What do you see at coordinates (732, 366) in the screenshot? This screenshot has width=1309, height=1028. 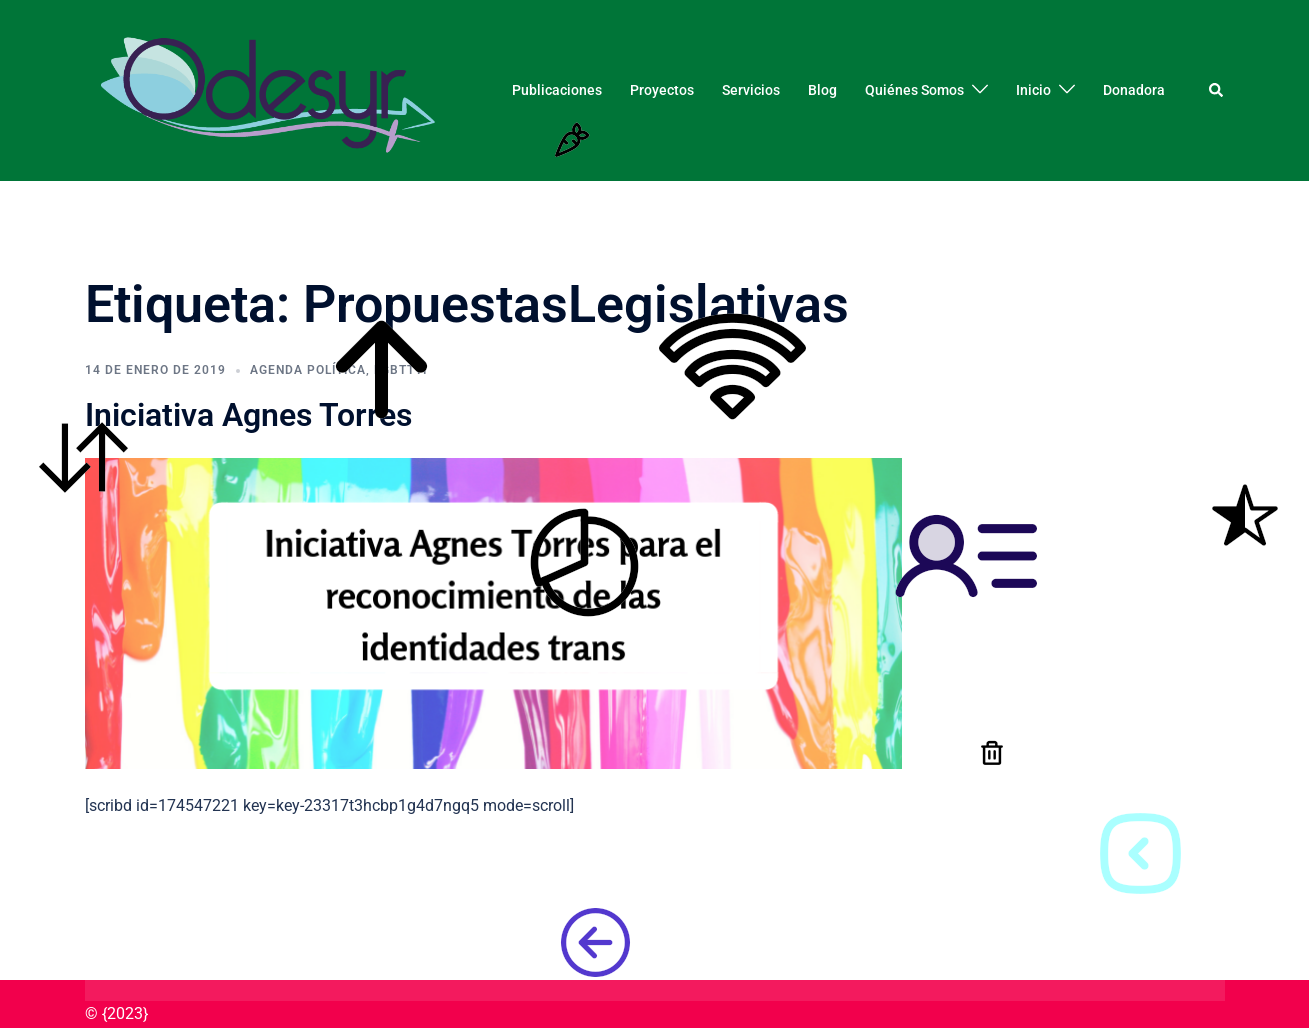 I see `indicates wireless network connection status` at bounding box center [732, 366].